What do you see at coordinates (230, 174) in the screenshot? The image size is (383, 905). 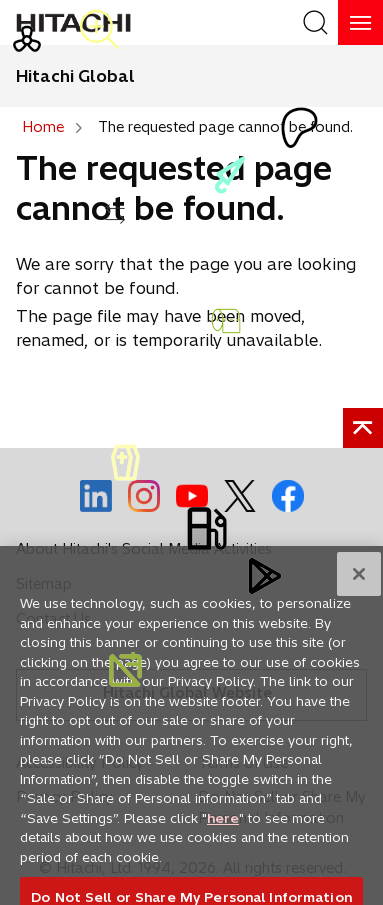 I see `indicates clear or dry weather conditions` at bounding box center [230, 174].